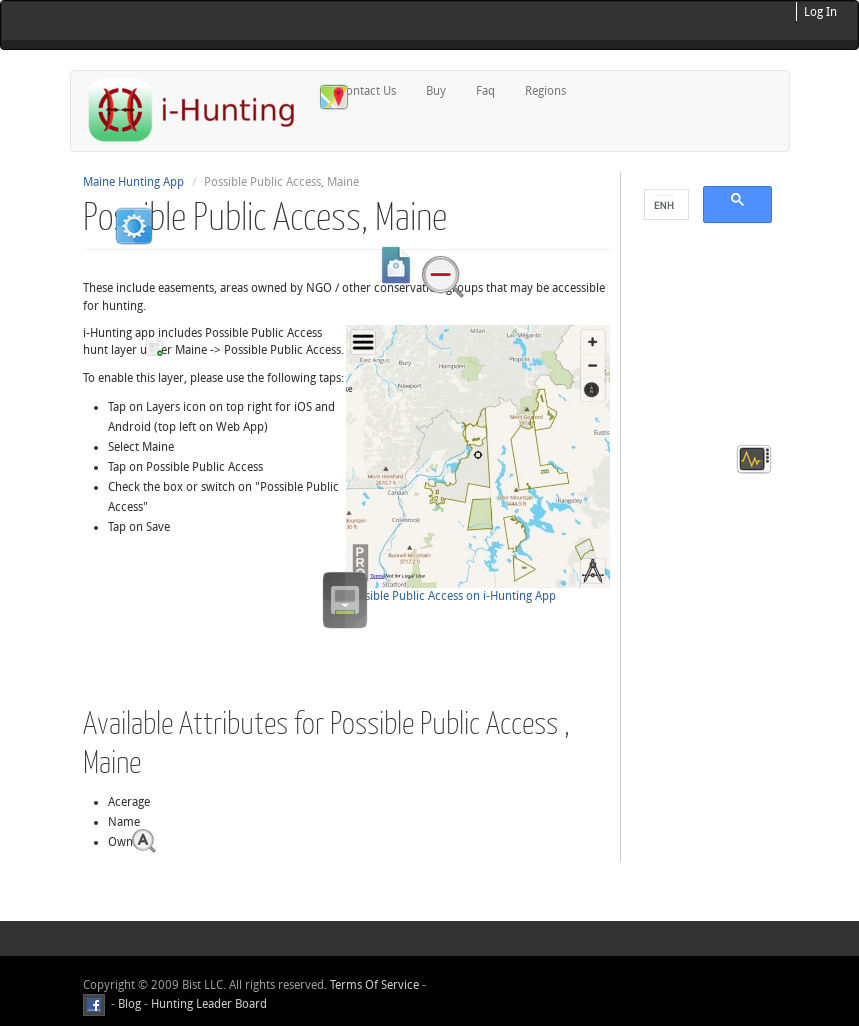 The height and width of the screenshot is (1026, 859). I want to click on nintendo ds game rom file, so click(345, 600).